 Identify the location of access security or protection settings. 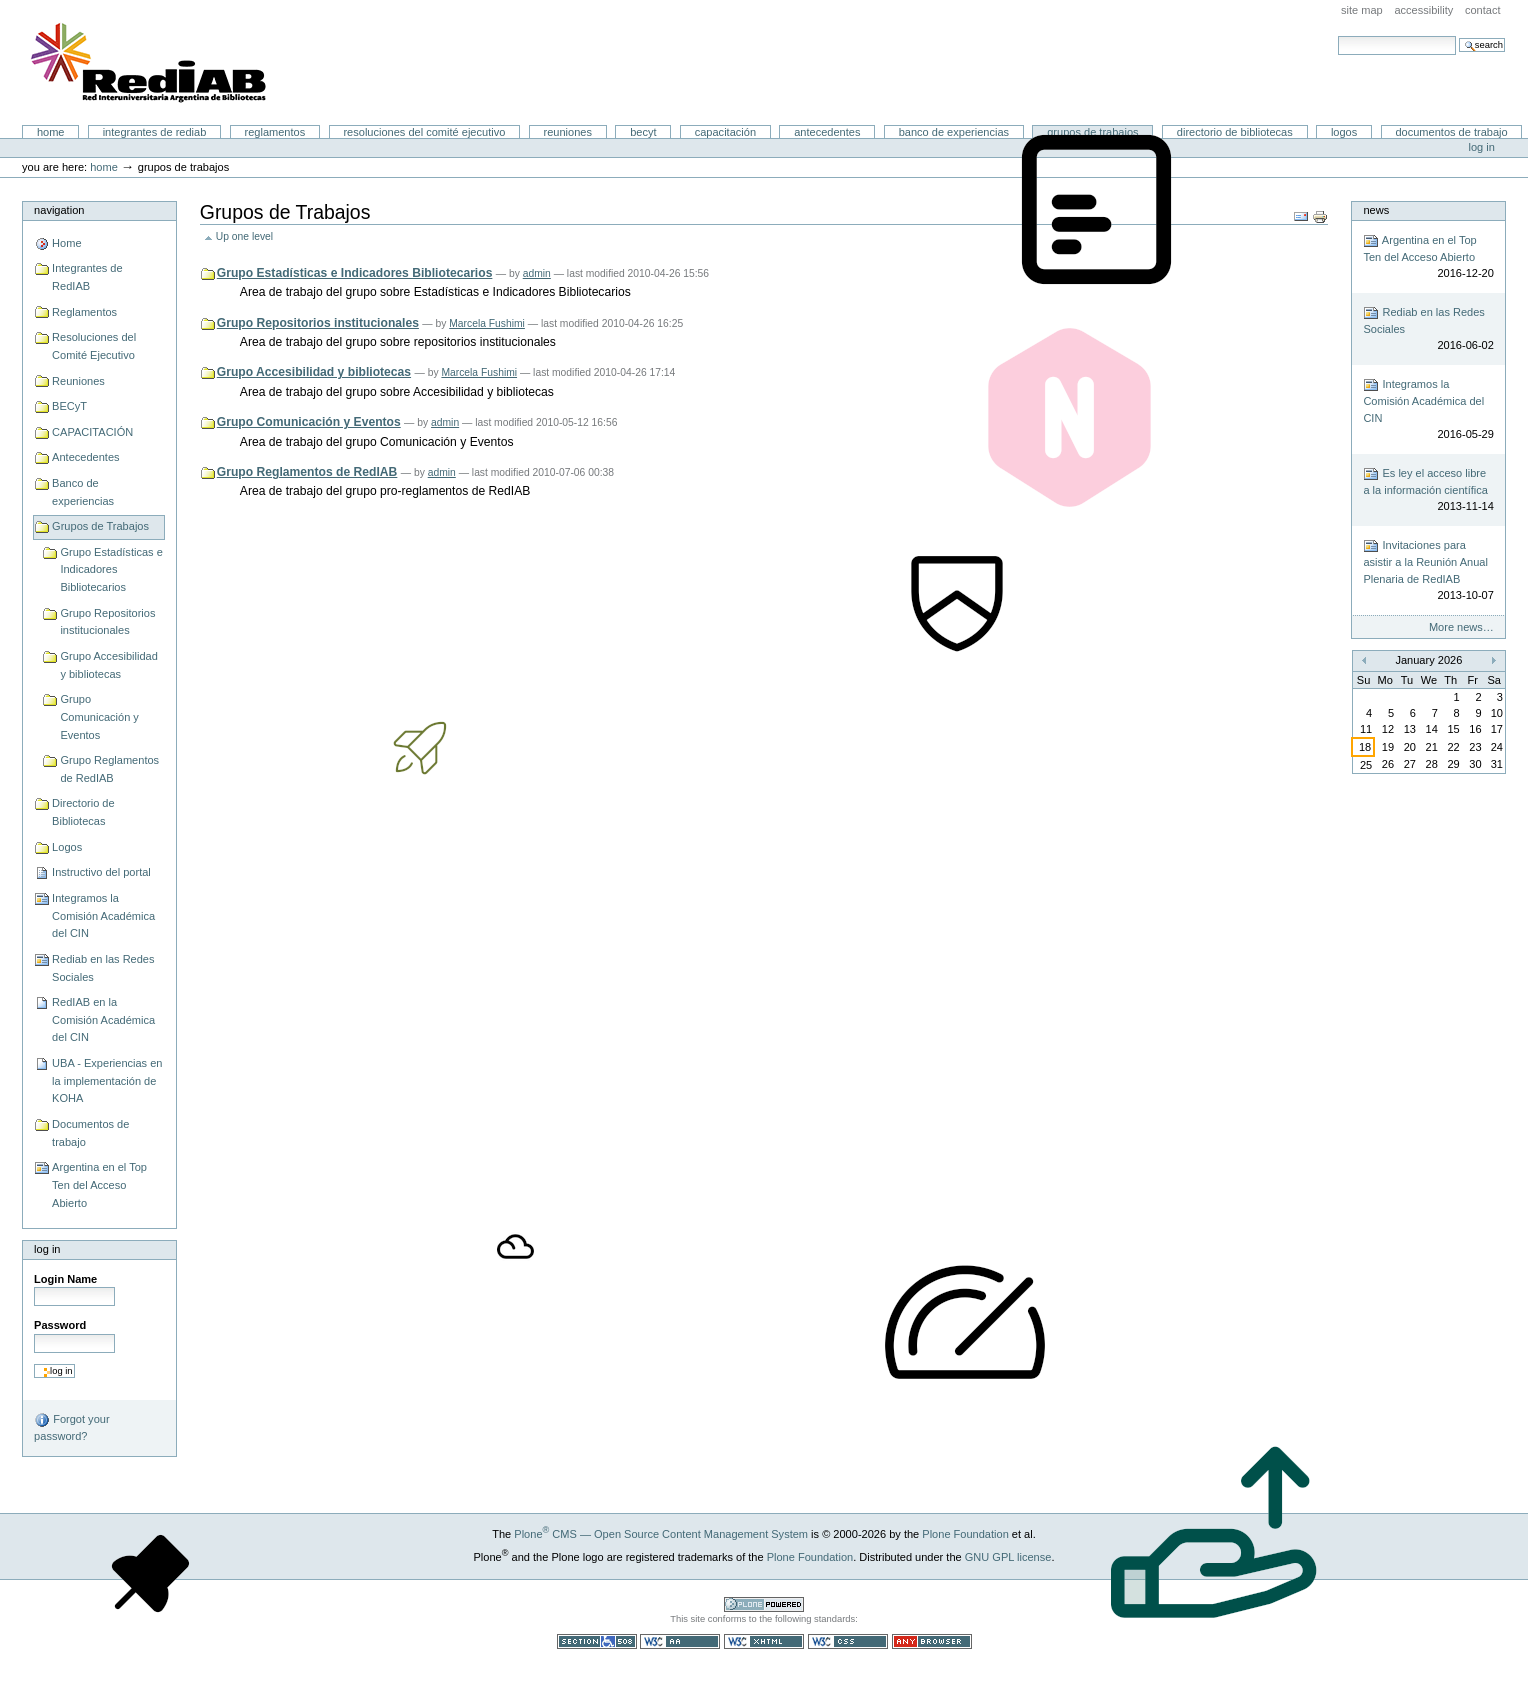
(957, 598).